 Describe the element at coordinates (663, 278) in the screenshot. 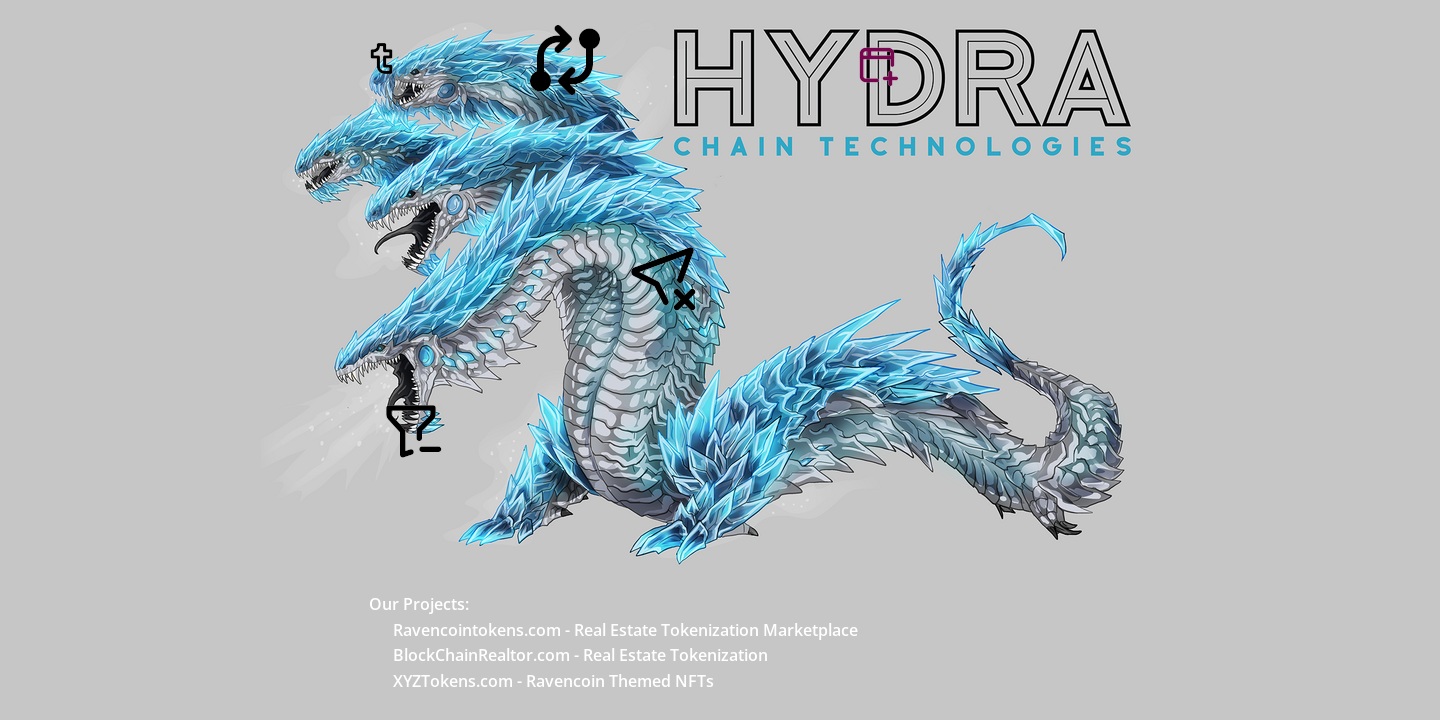

I see `location services unavailable or disabled` at that location.